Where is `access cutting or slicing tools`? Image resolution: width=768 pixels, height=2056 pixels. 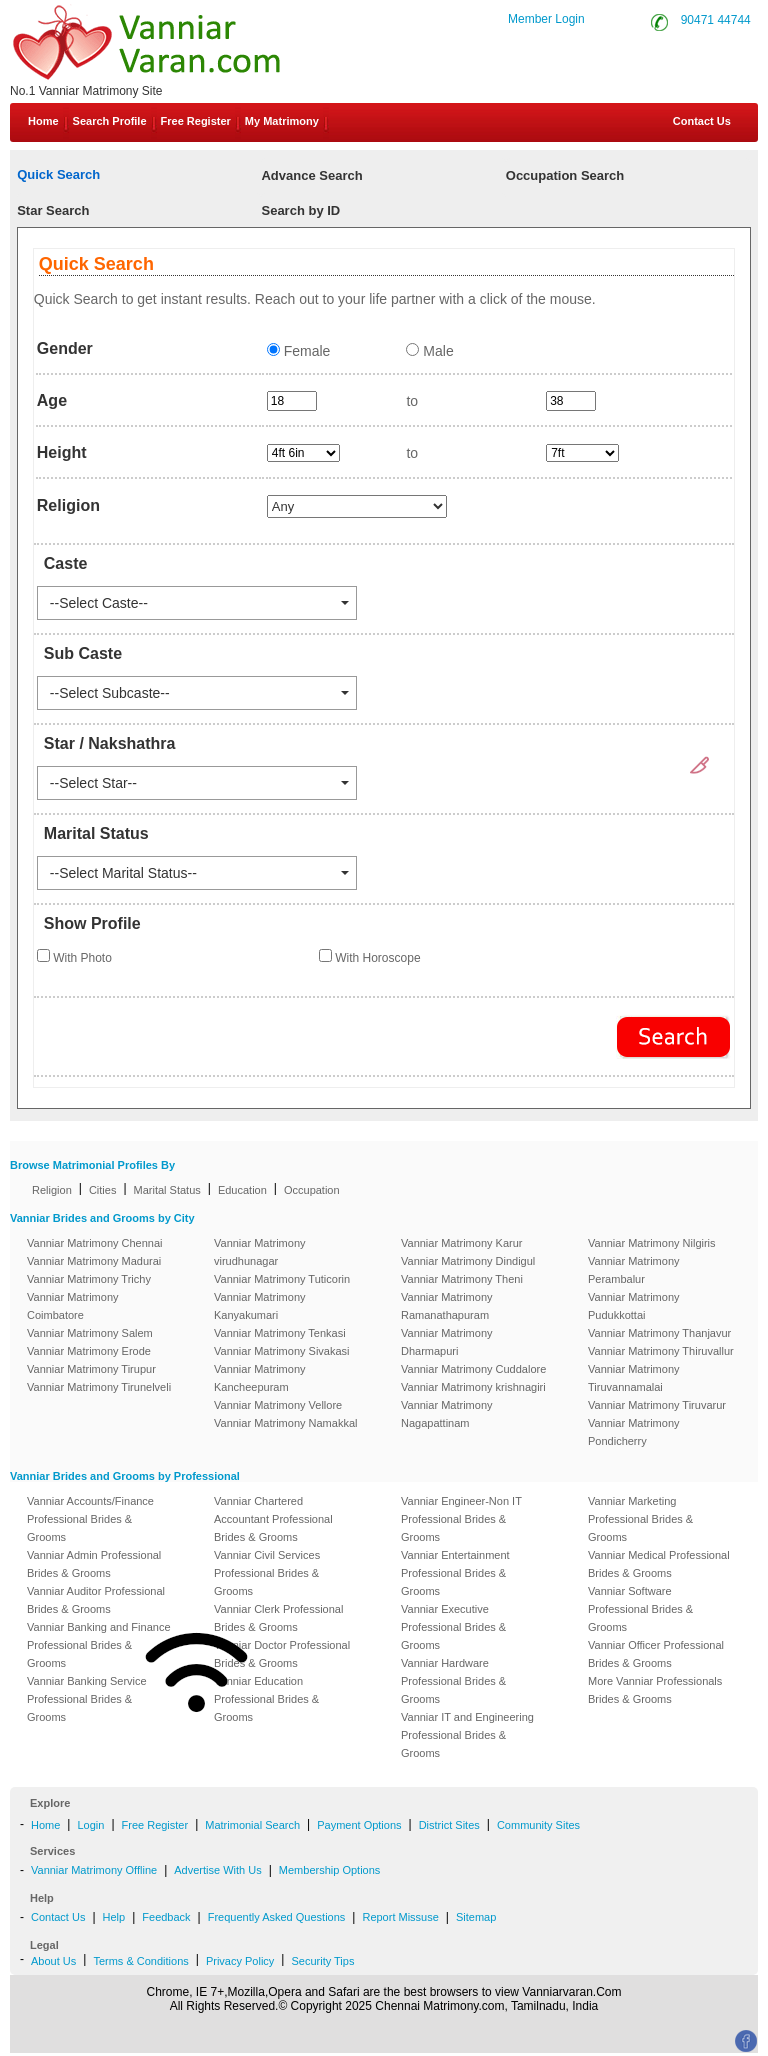
access cutting or slicing tools is located at coordinates (699, 765).